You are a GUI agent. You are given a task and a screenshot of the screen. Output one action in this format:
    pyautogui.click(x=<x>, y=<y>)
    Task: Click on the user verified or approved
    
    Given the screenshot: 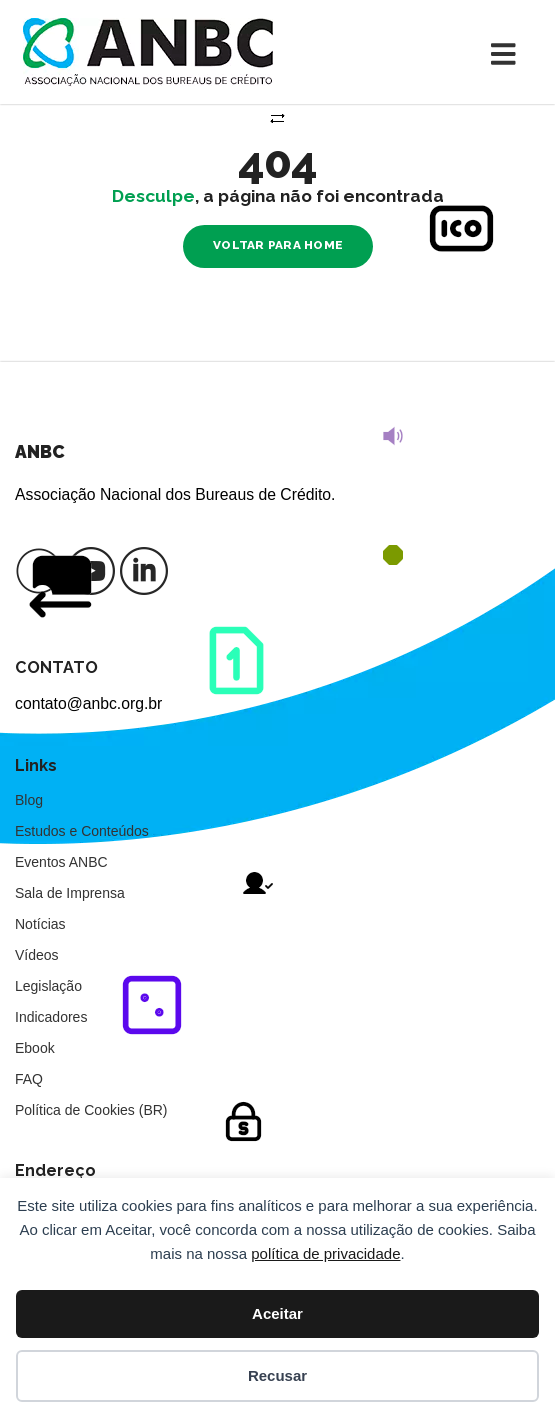 What is the action you would take?
    pyautogui.click(x=257, y=884)
    